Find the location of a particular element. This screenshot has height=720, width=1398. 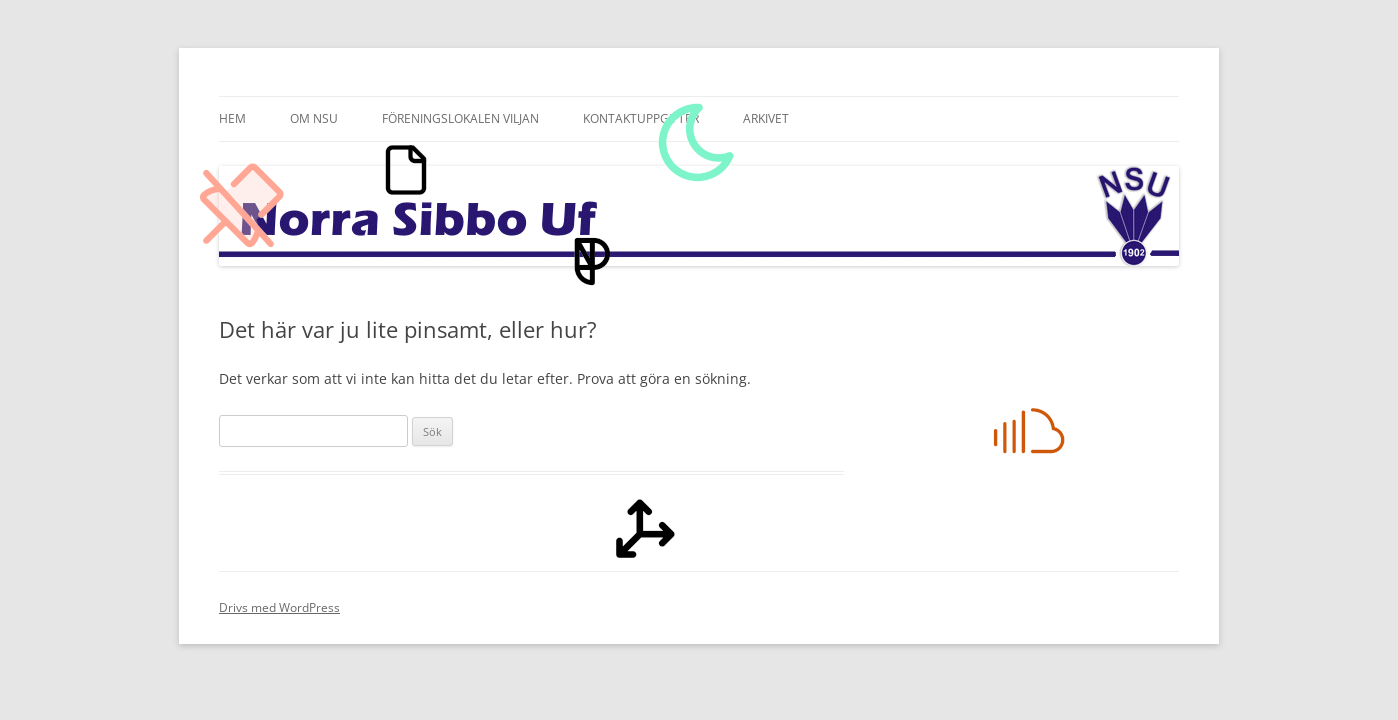

phosphor icons brand logo is located at coordinates (589, 259).